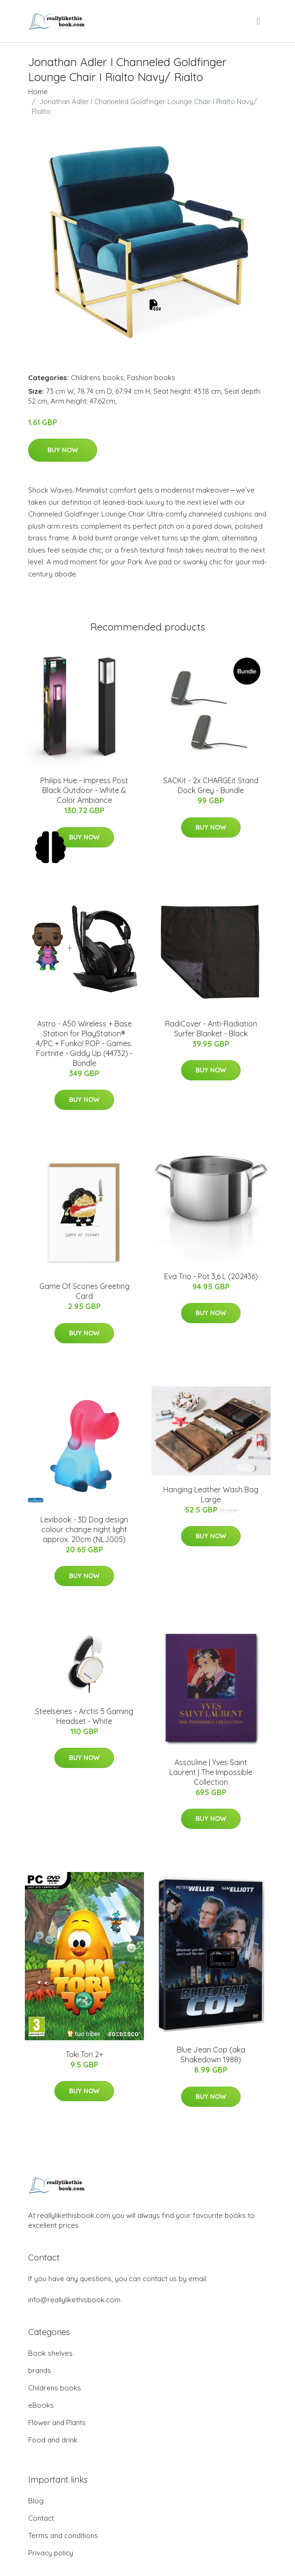 This screenshot has height=2576, width=295. Describe the element at coordinates (155, 305) in the screenshot. I see `open or view a CSV file` at that location.